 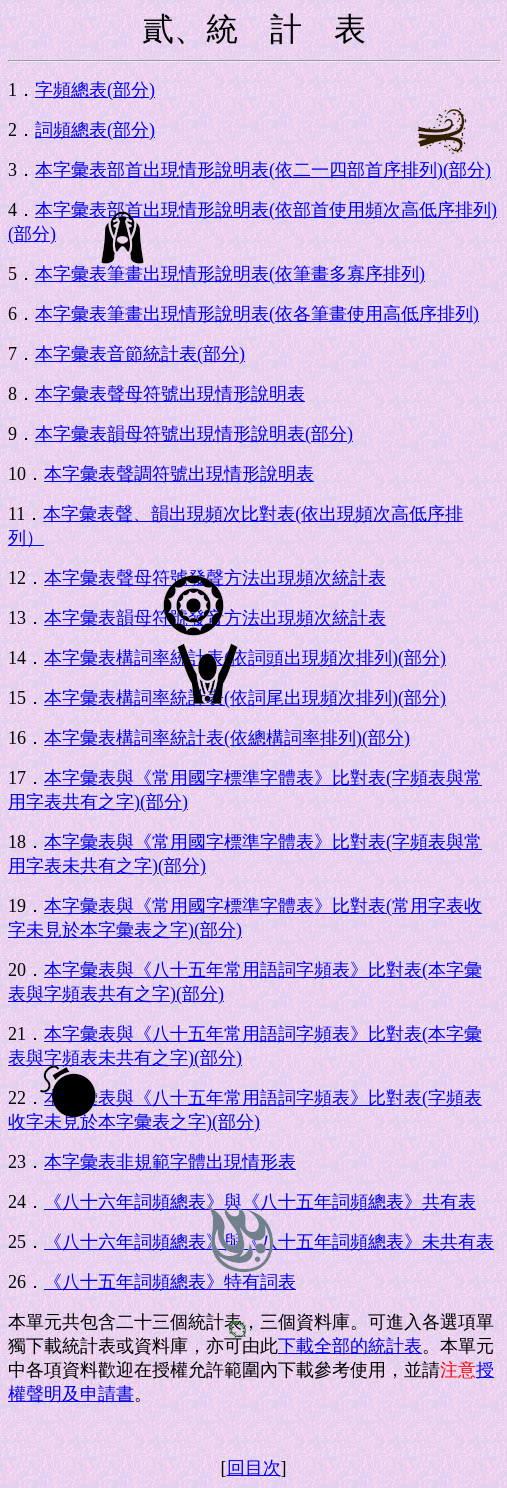 I want to click on an inactive or disarmed bomb item, so click(x=68, y=1091).